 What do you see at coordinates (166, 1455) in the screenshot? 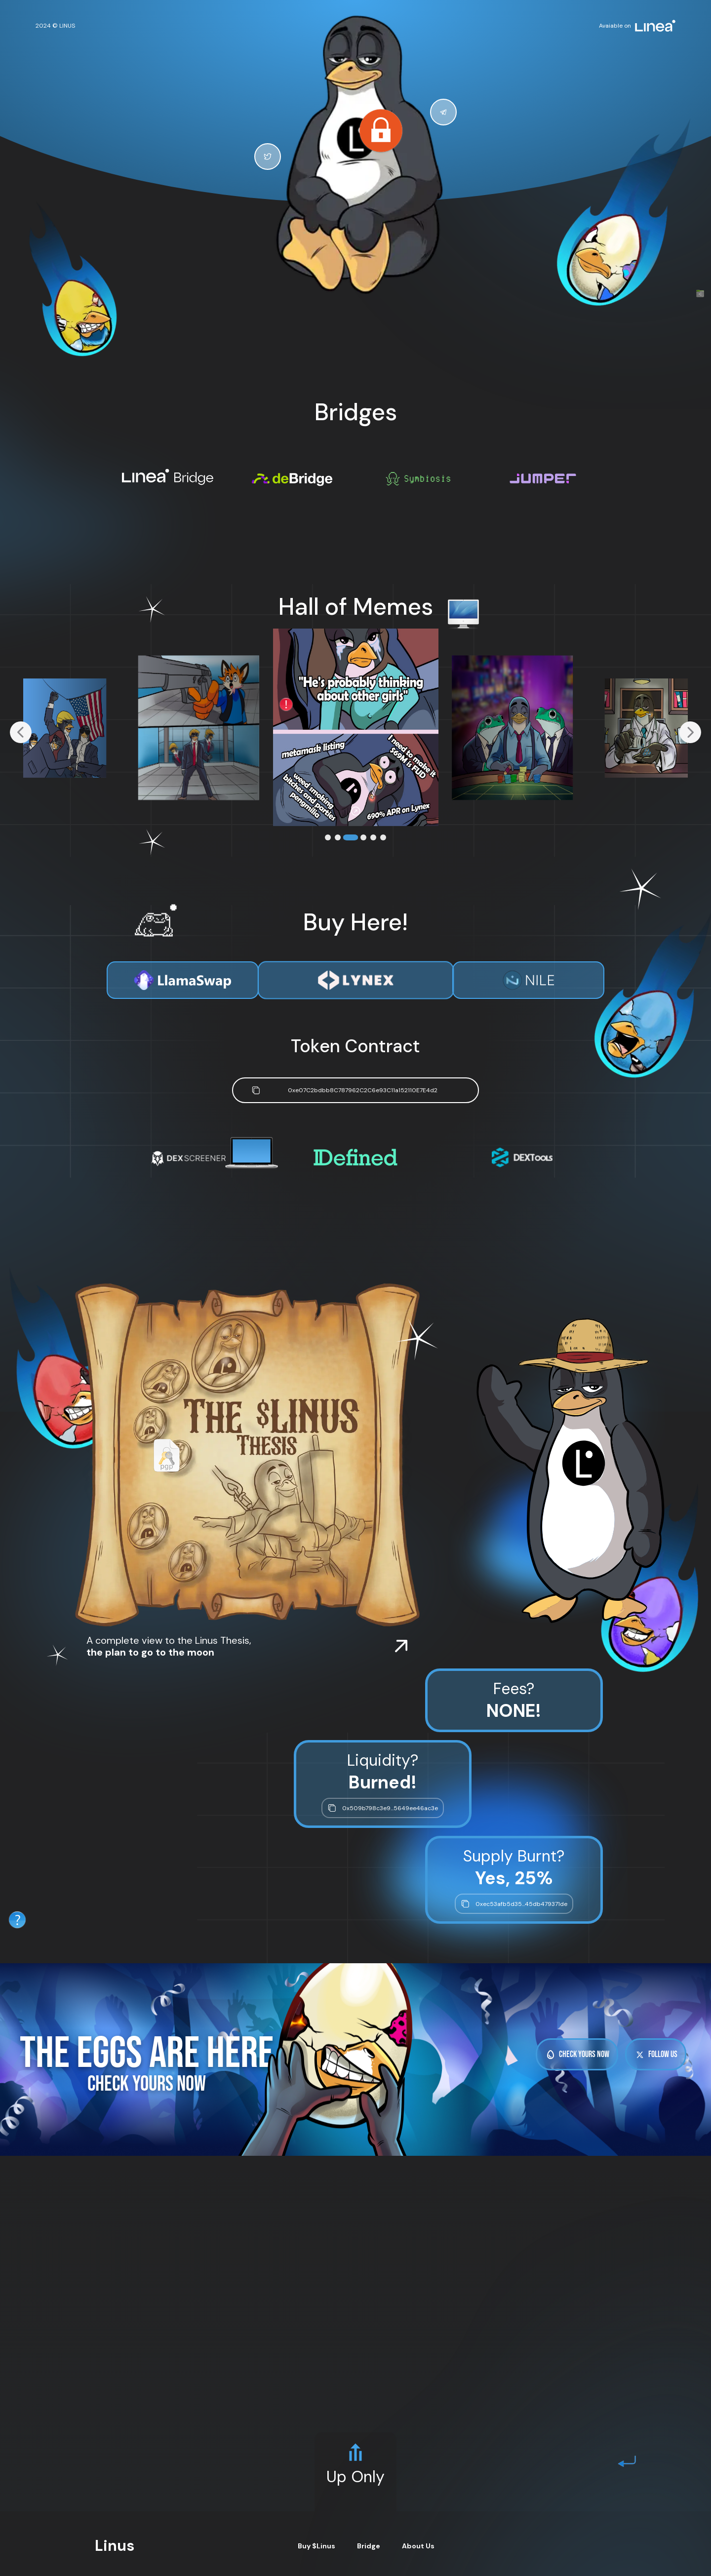
I see `a PGP encryption key file` at bounding box center [166, 1455].